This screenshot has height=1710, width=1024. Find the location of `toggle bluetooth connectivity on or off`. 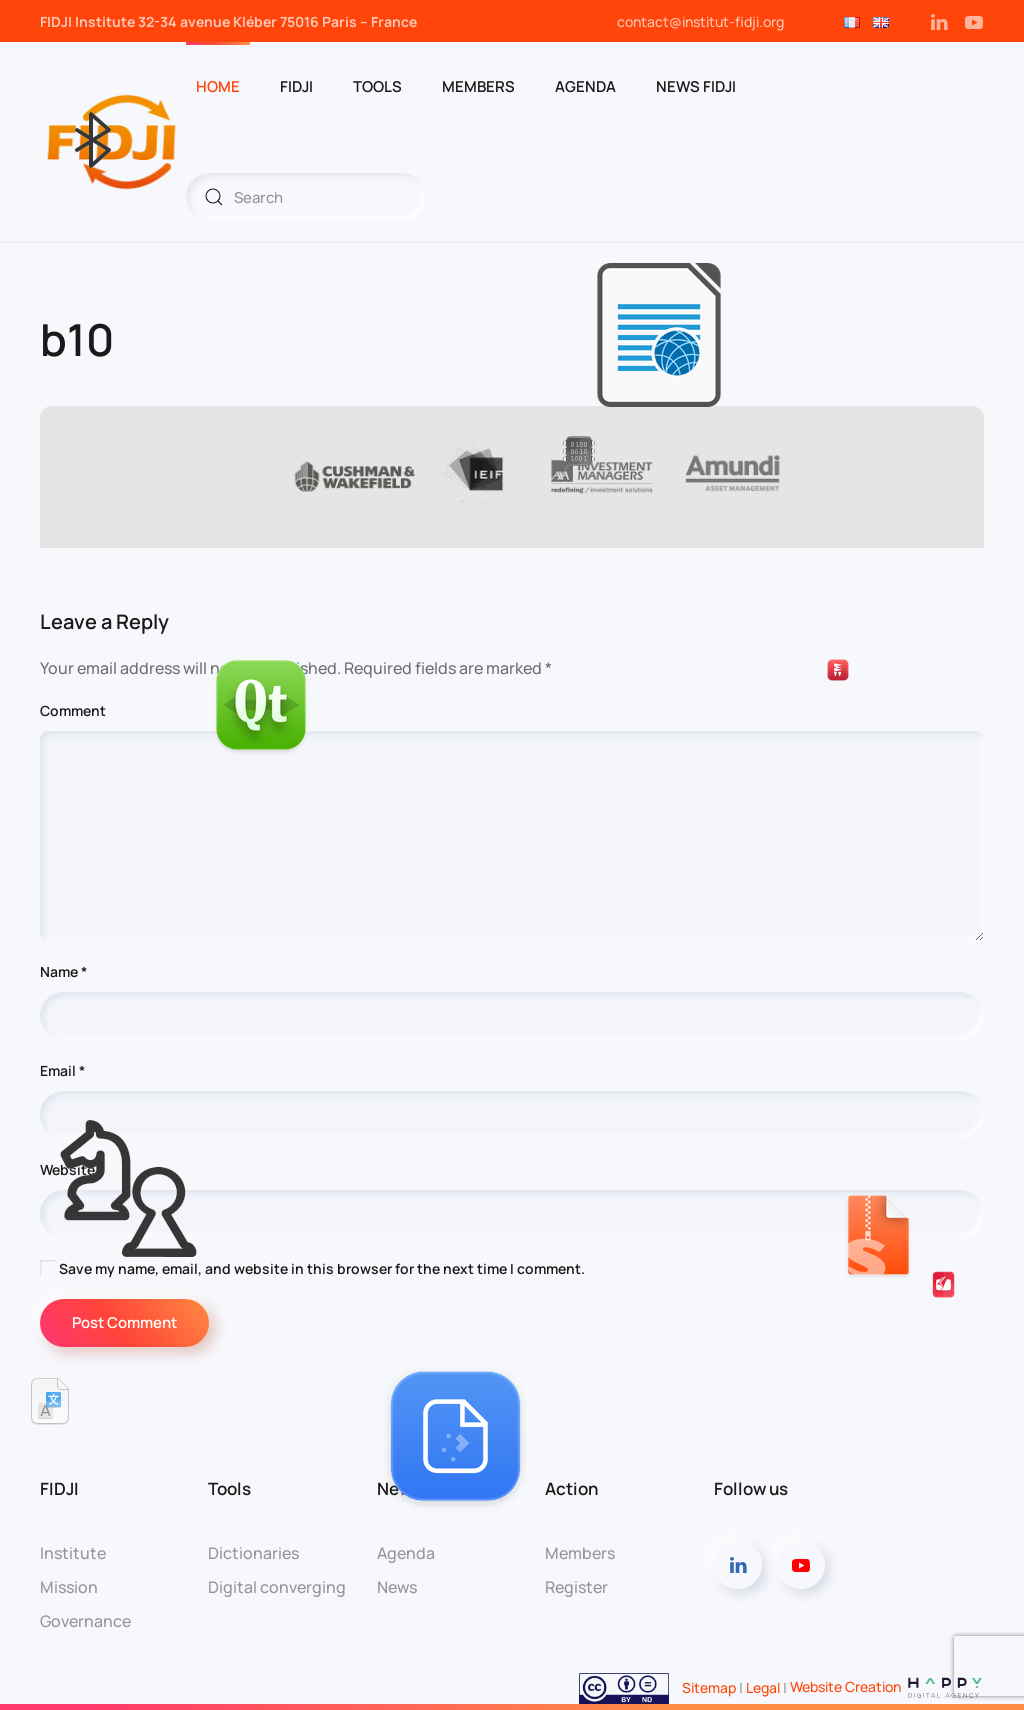

toggle bluetooth connectivity on or off is located at coordinates (93, 140).